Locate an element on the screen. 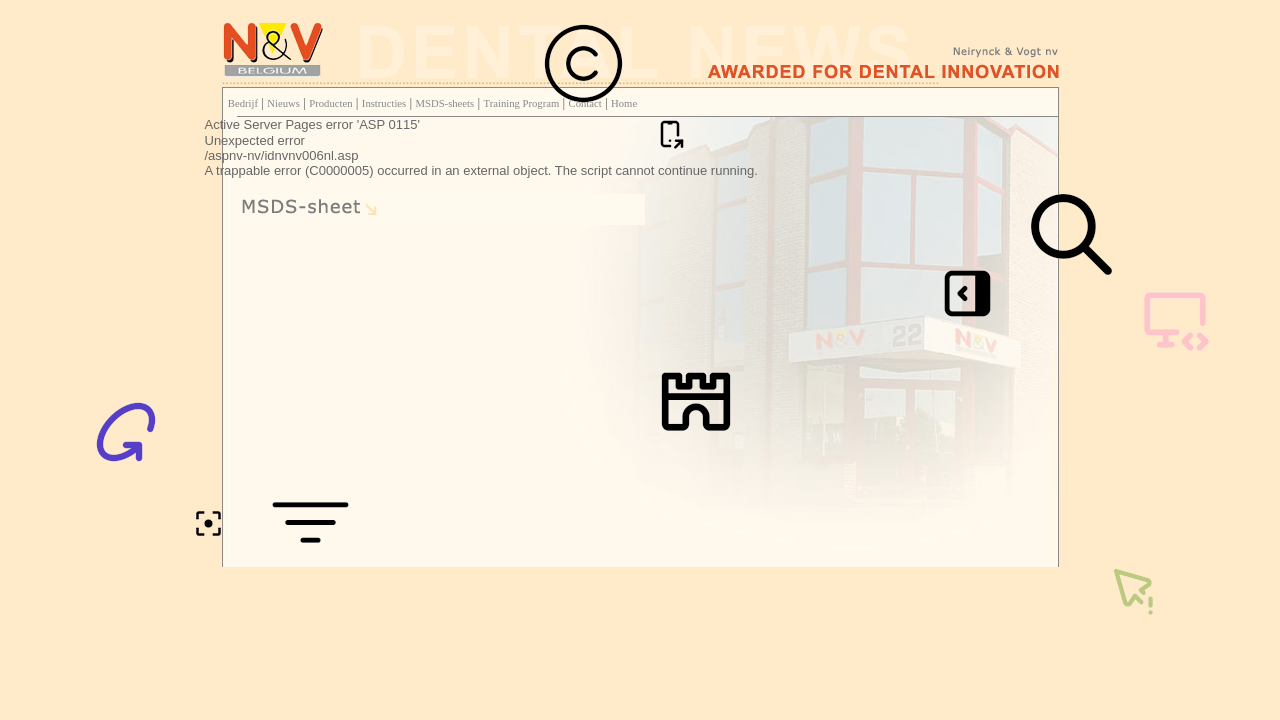 The height and width of the screenshot is (720, 1280). share content from your mobile device is located at coordinates (670, 134).